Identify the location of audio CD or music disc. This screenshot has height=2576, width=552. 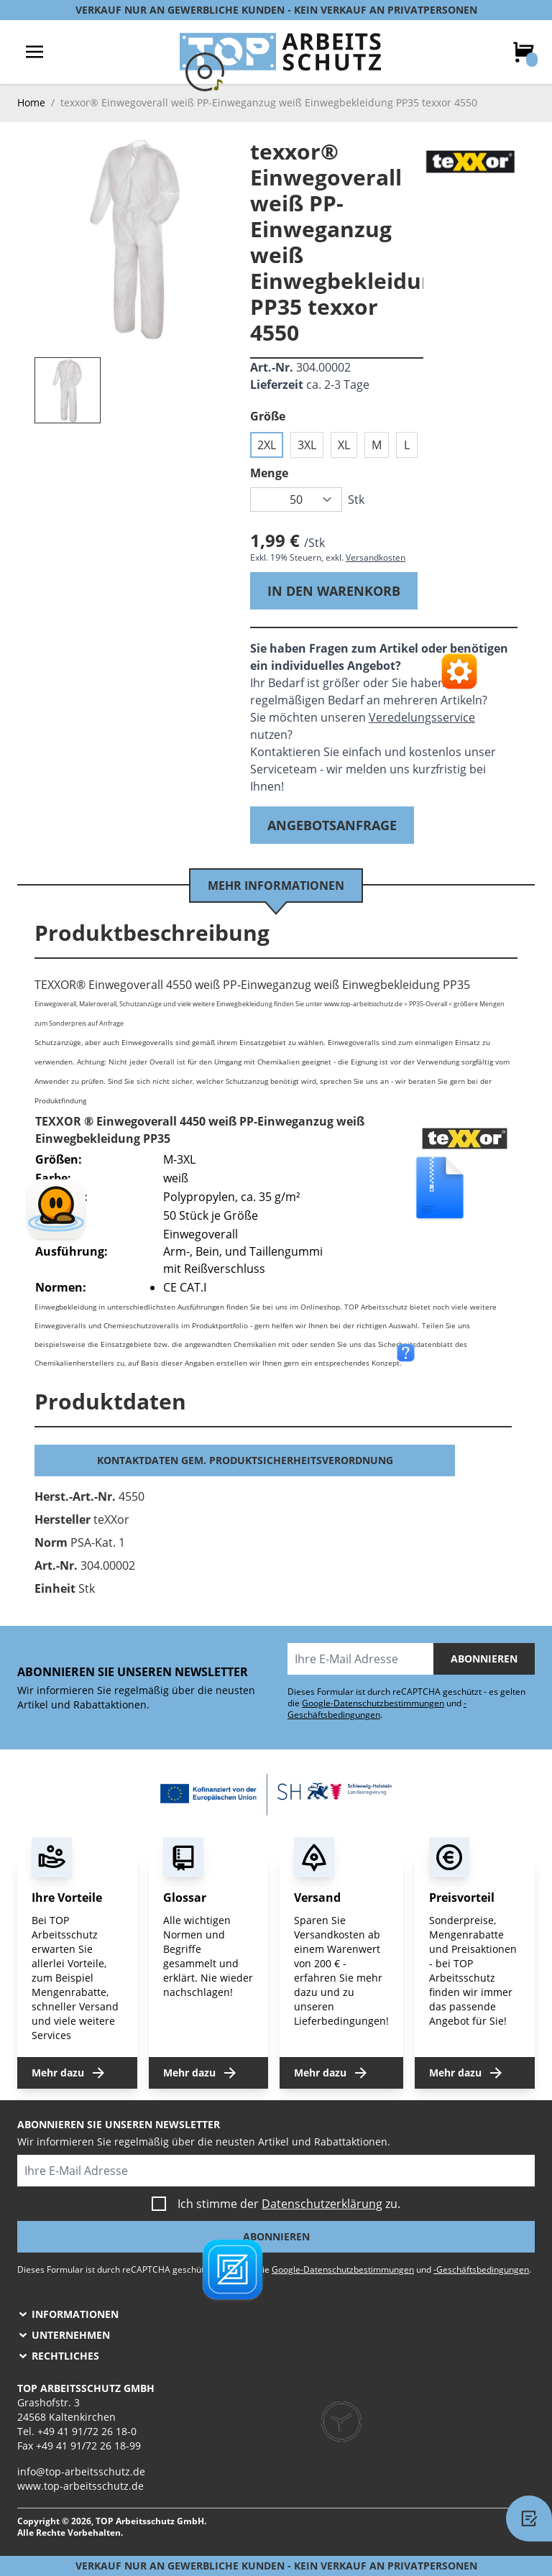
(205, 72).